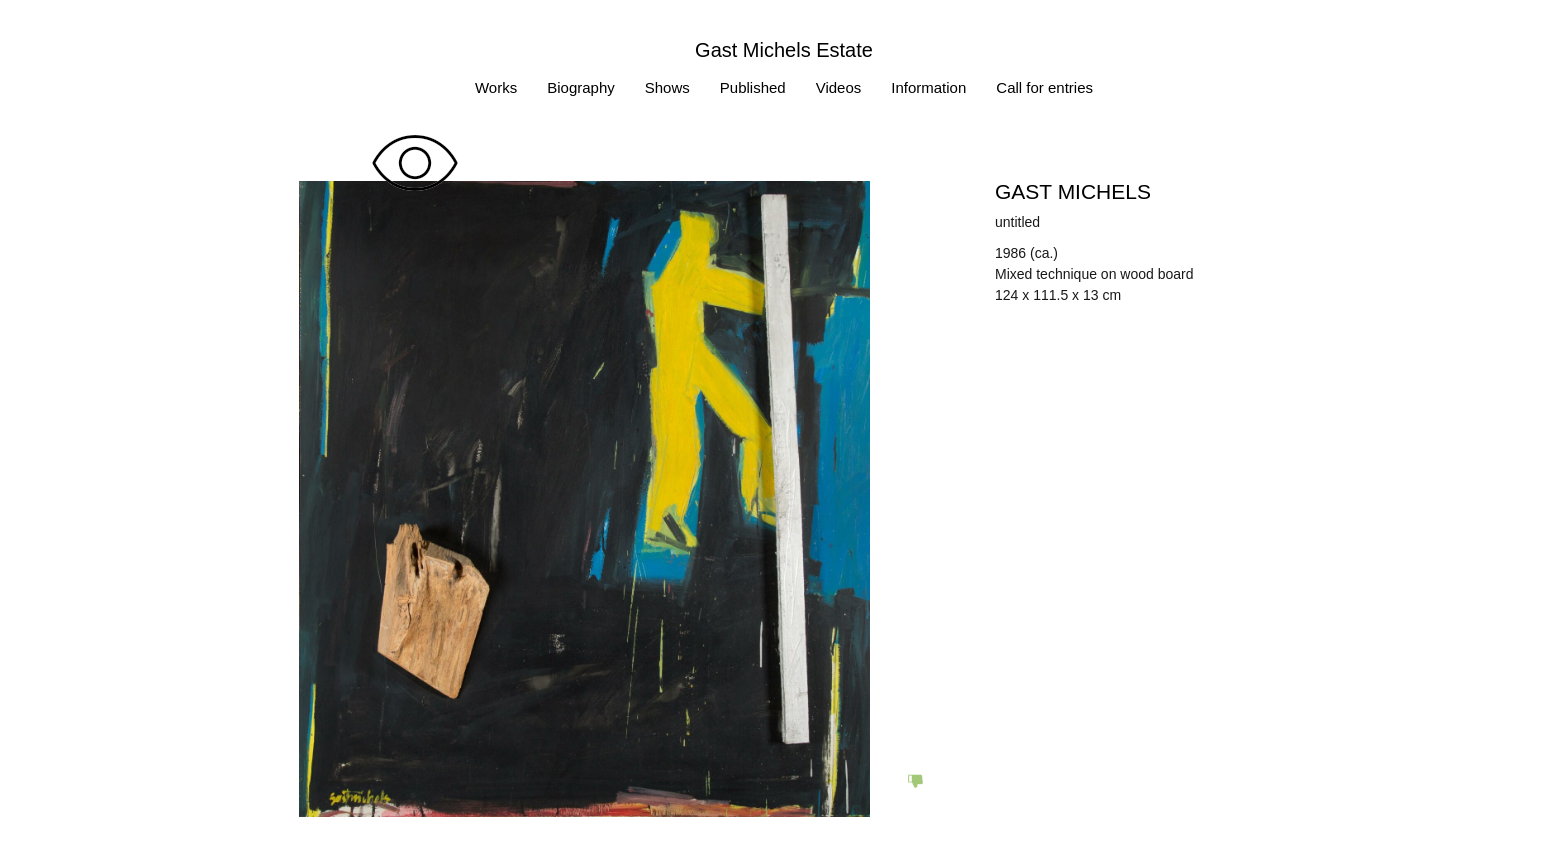 The height and width of the screenshot is (867, 1568). What do you see at coordinates (415, 163) in the screenshot?
I see `view or preview content` at bounding box center [415, 163].